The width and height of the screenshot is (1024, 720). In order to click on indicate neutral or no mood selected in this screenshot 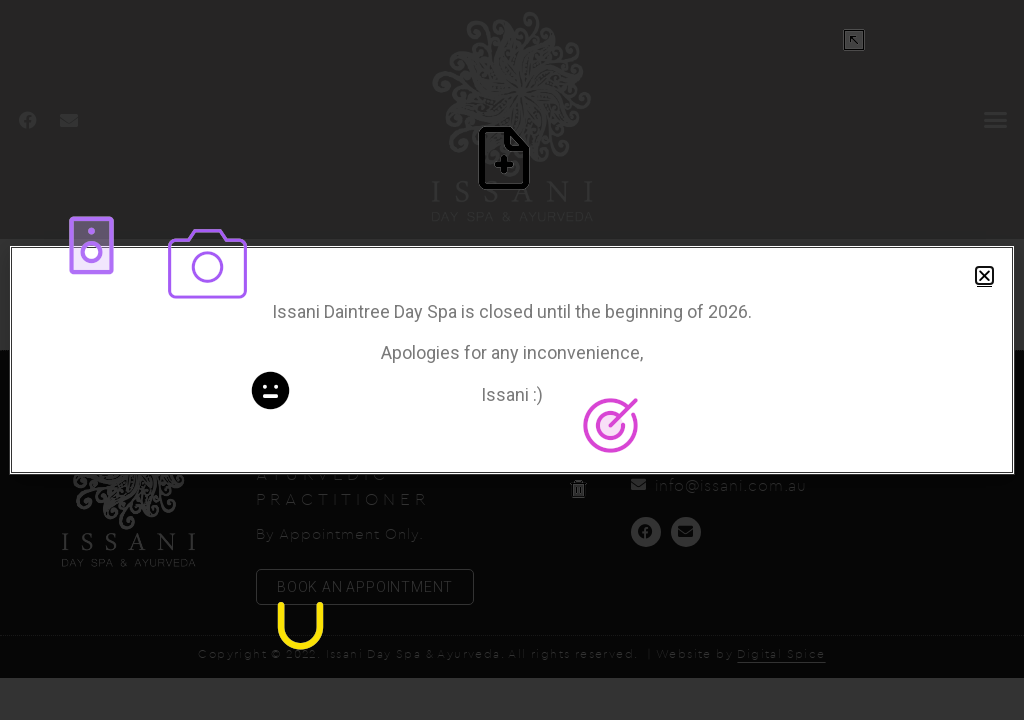, I will do `click(270, 390)`.